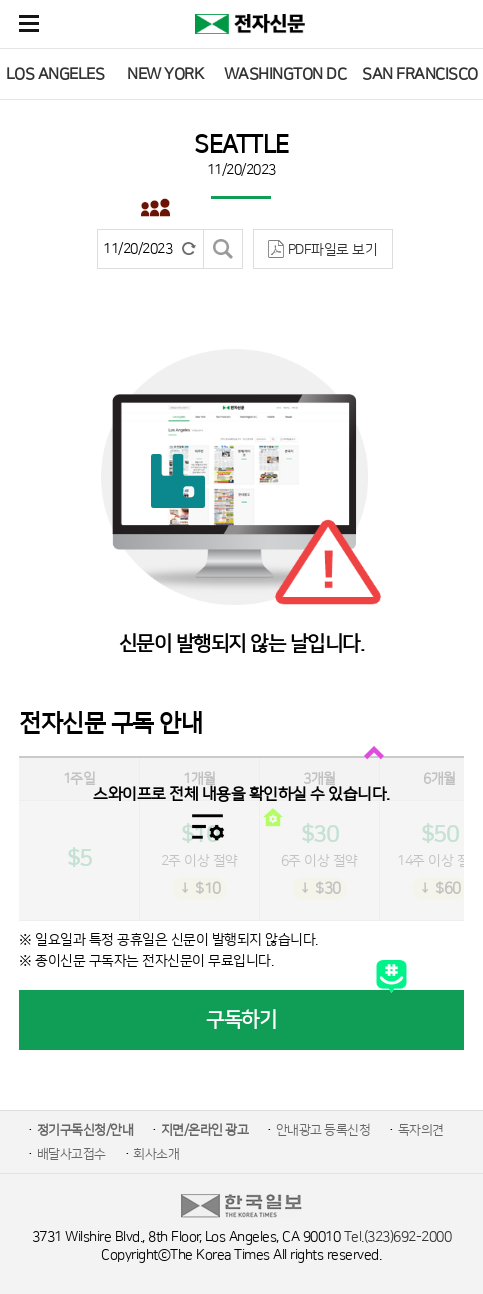 The width and height of the screenshot is (483, 1294). Describe the element at coordinates (273, 818) in the screenshot. I see `access home or house settings` at that location.